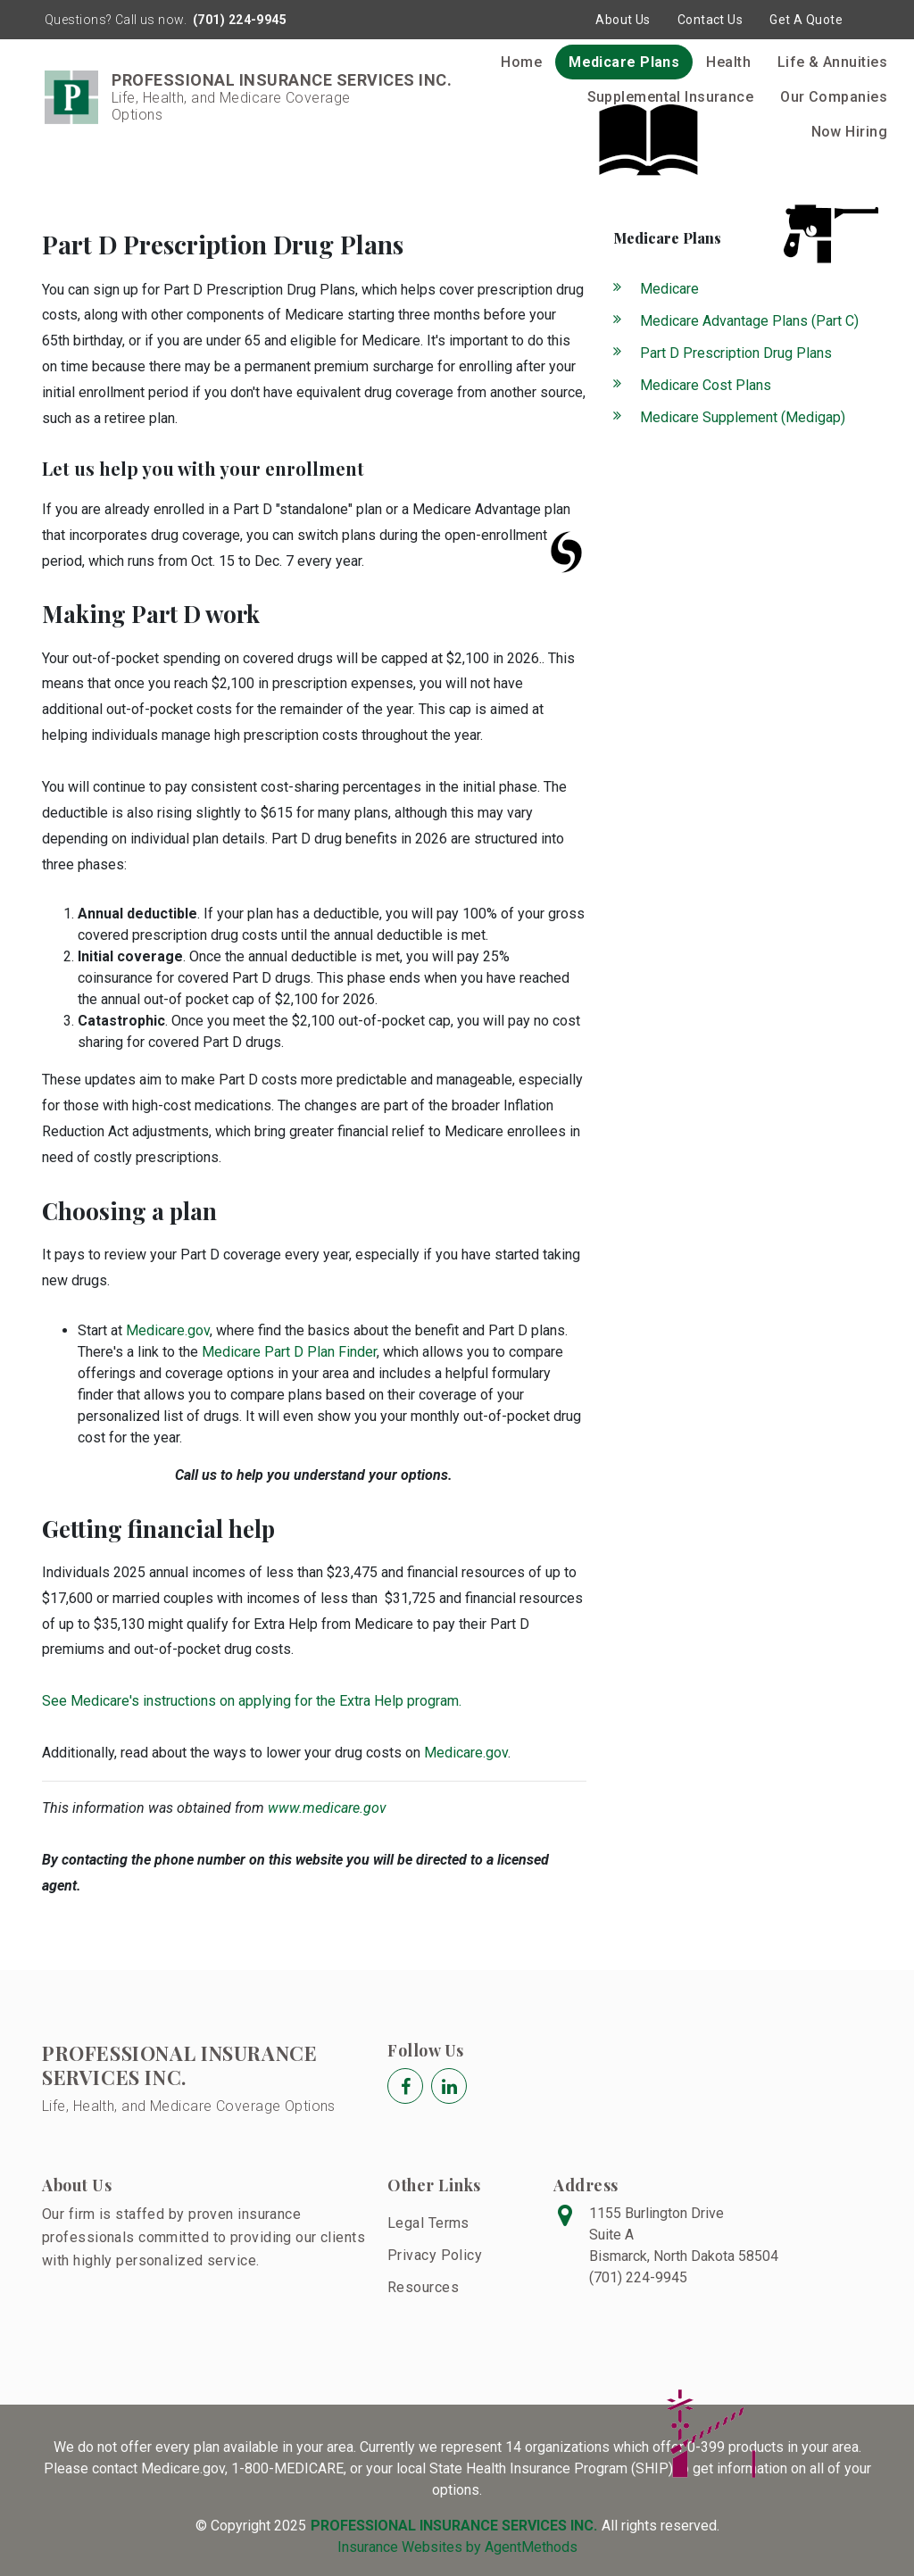  Describe the element at coordinates (831, 234) in the screenshot. I see `select weapon or firearm in game inventory` at that location.